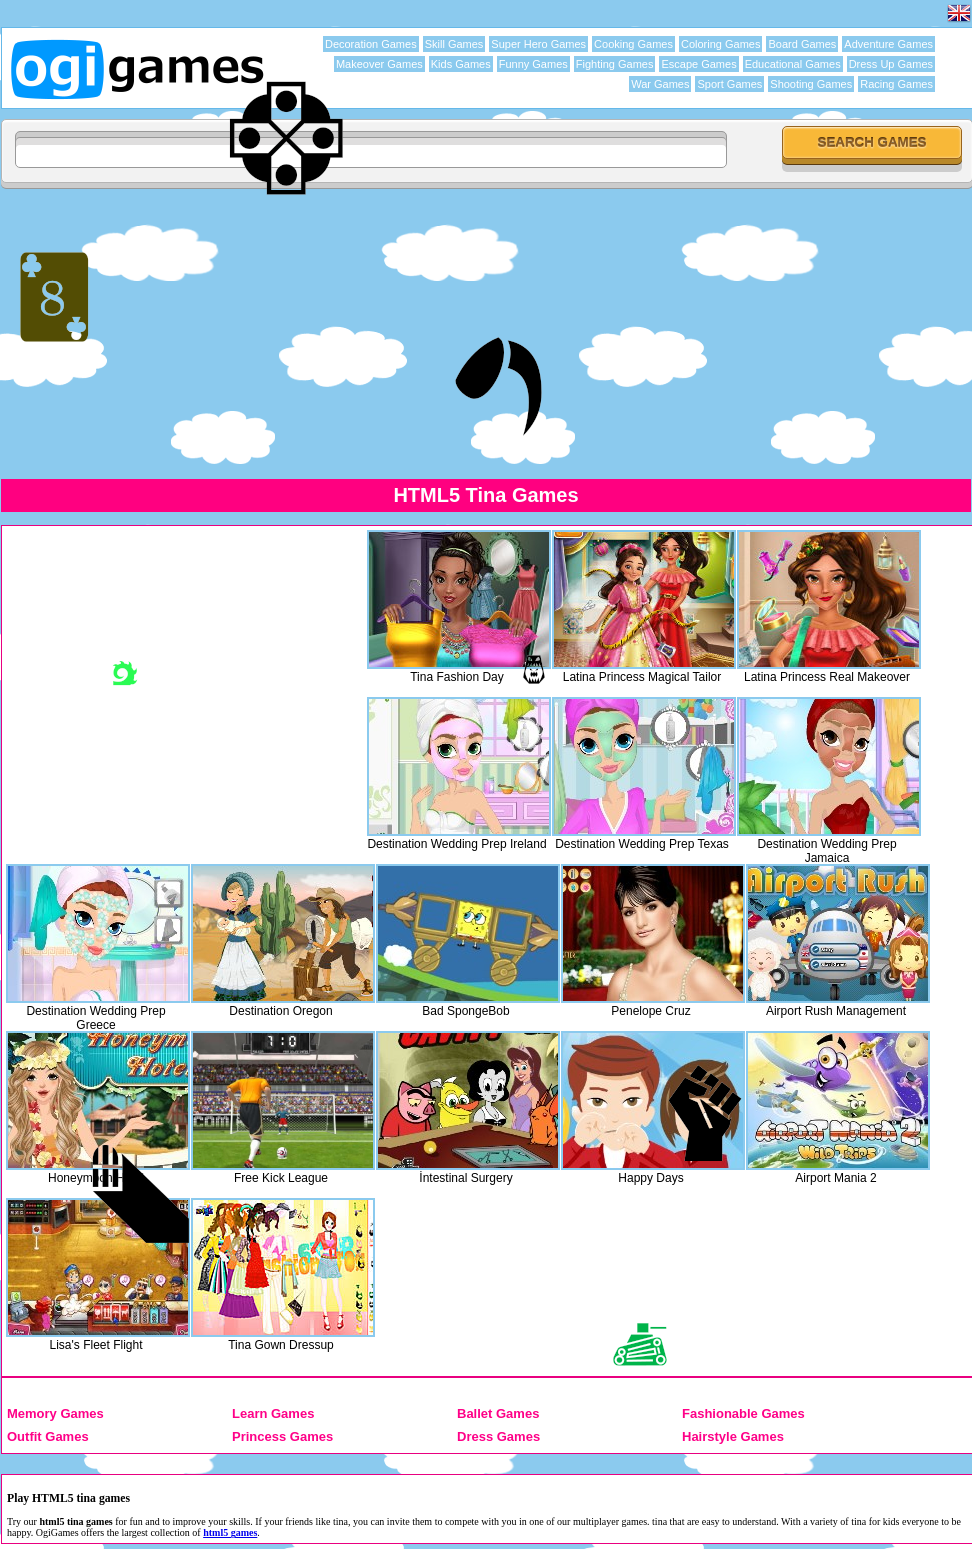 The image size is (972, 1549). Describe the element at coordinates (534, 669) in the screenshot. I see `select swallow as your creature or avatar` at that location.